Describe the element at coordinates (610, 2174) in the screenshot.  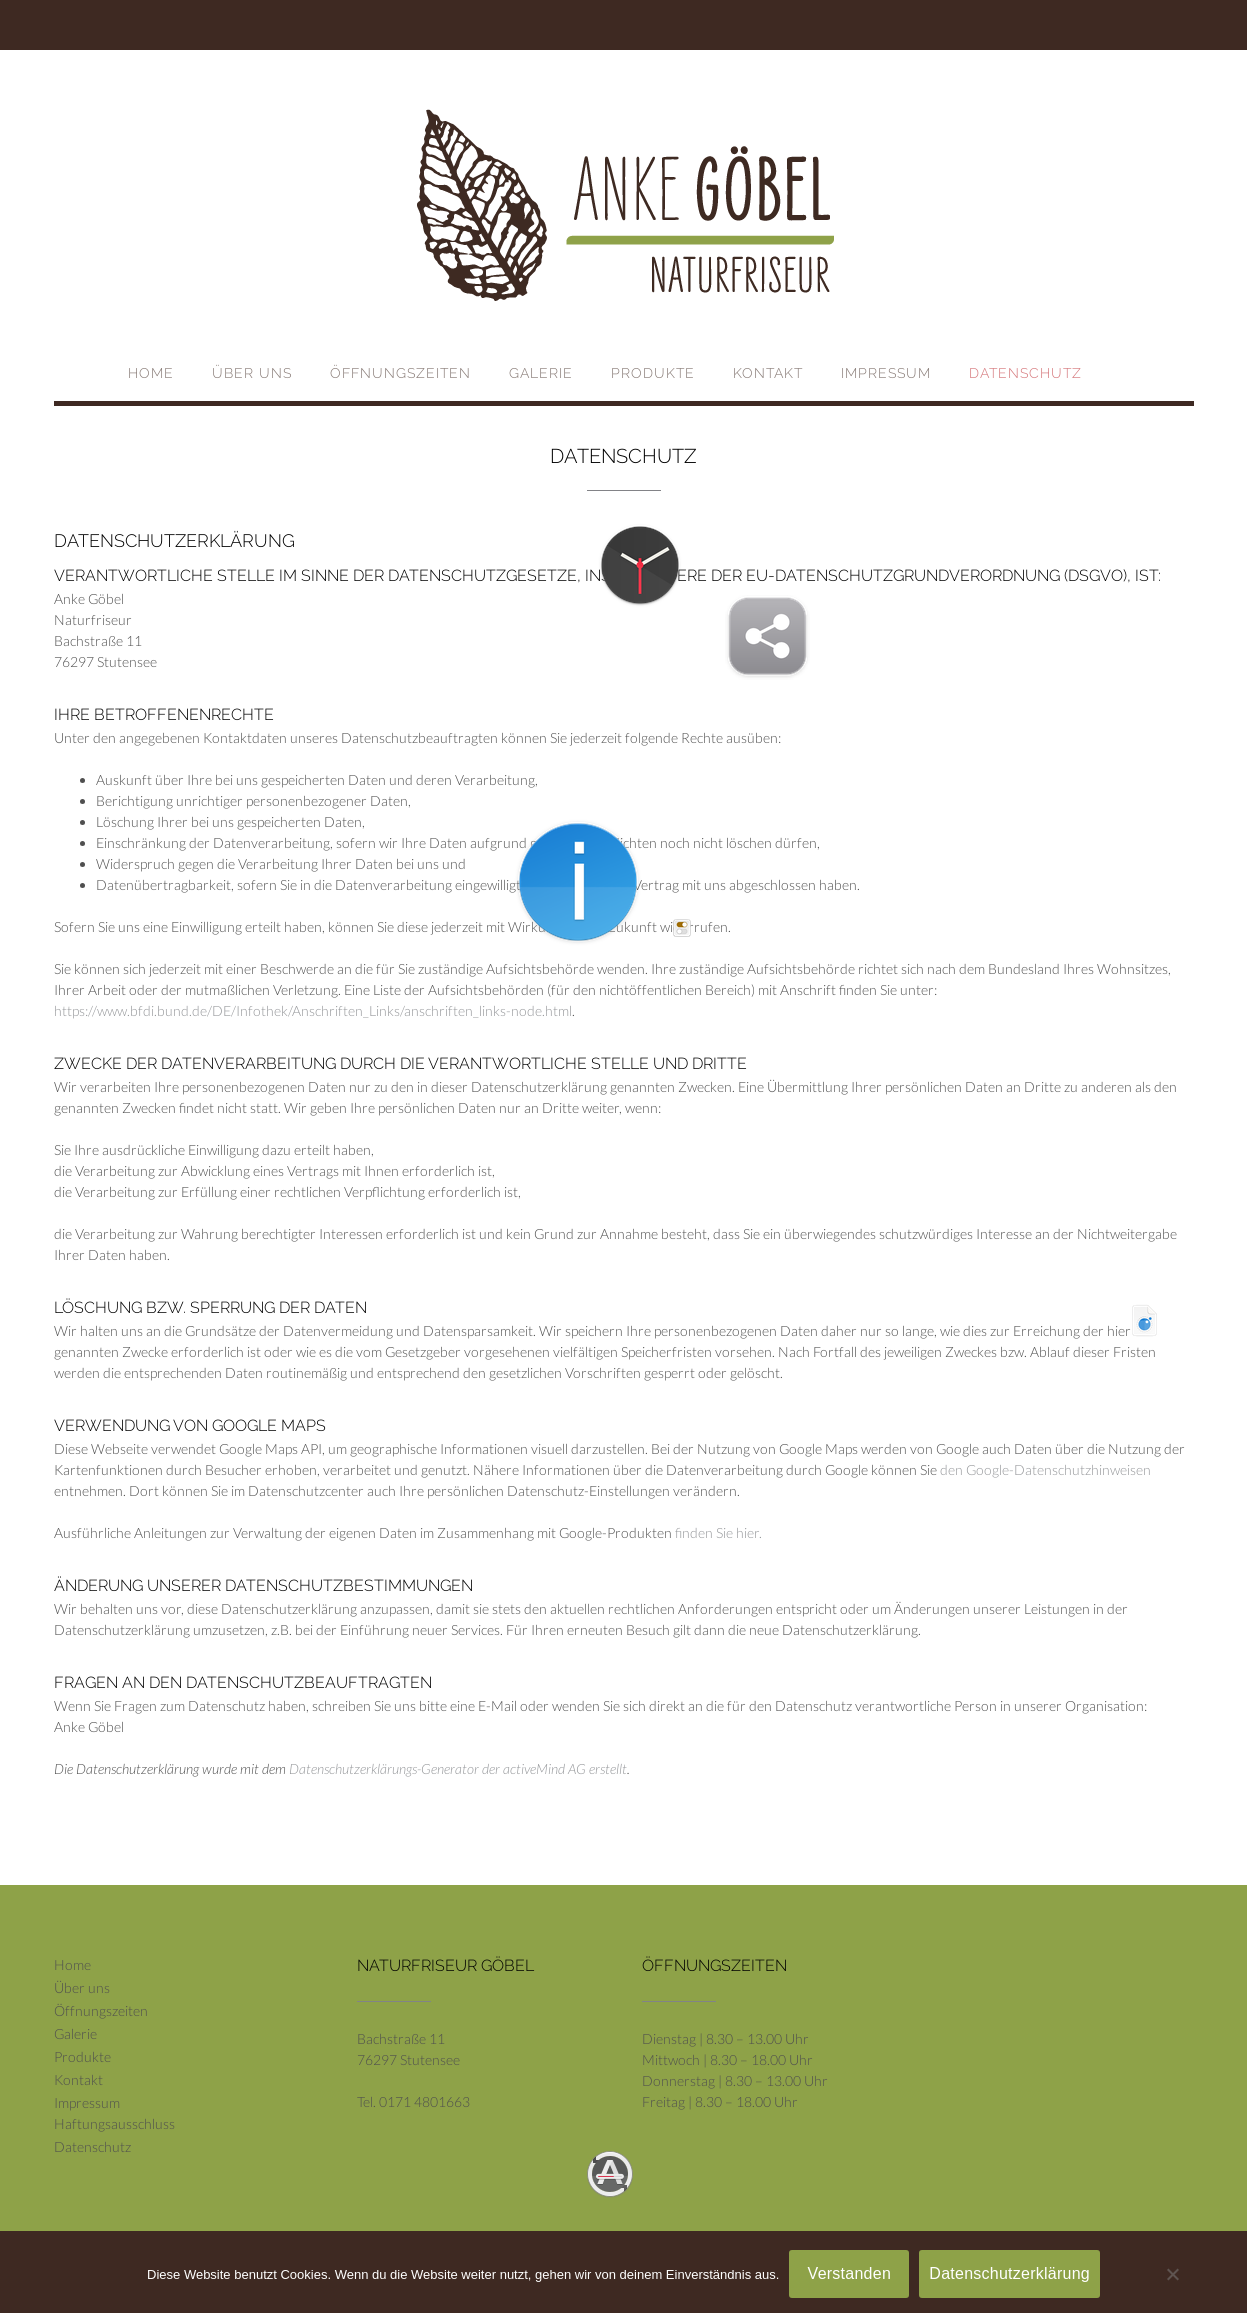
I see `open the software update manager` at that location.